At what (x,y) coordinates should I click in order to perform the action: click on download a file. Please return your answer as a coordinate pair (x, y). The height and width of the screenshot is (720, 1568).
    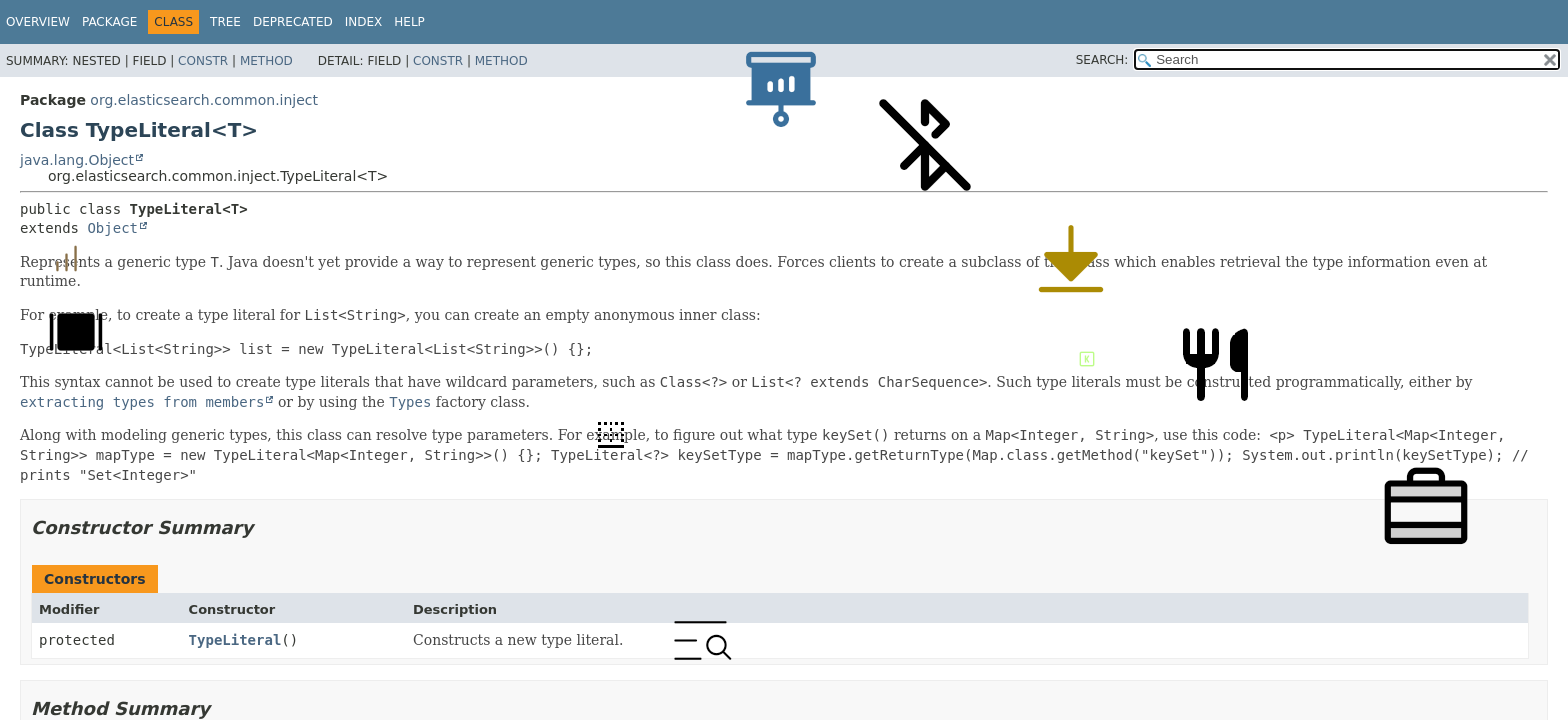
    Looking at the image, I should click on (1071, 260).